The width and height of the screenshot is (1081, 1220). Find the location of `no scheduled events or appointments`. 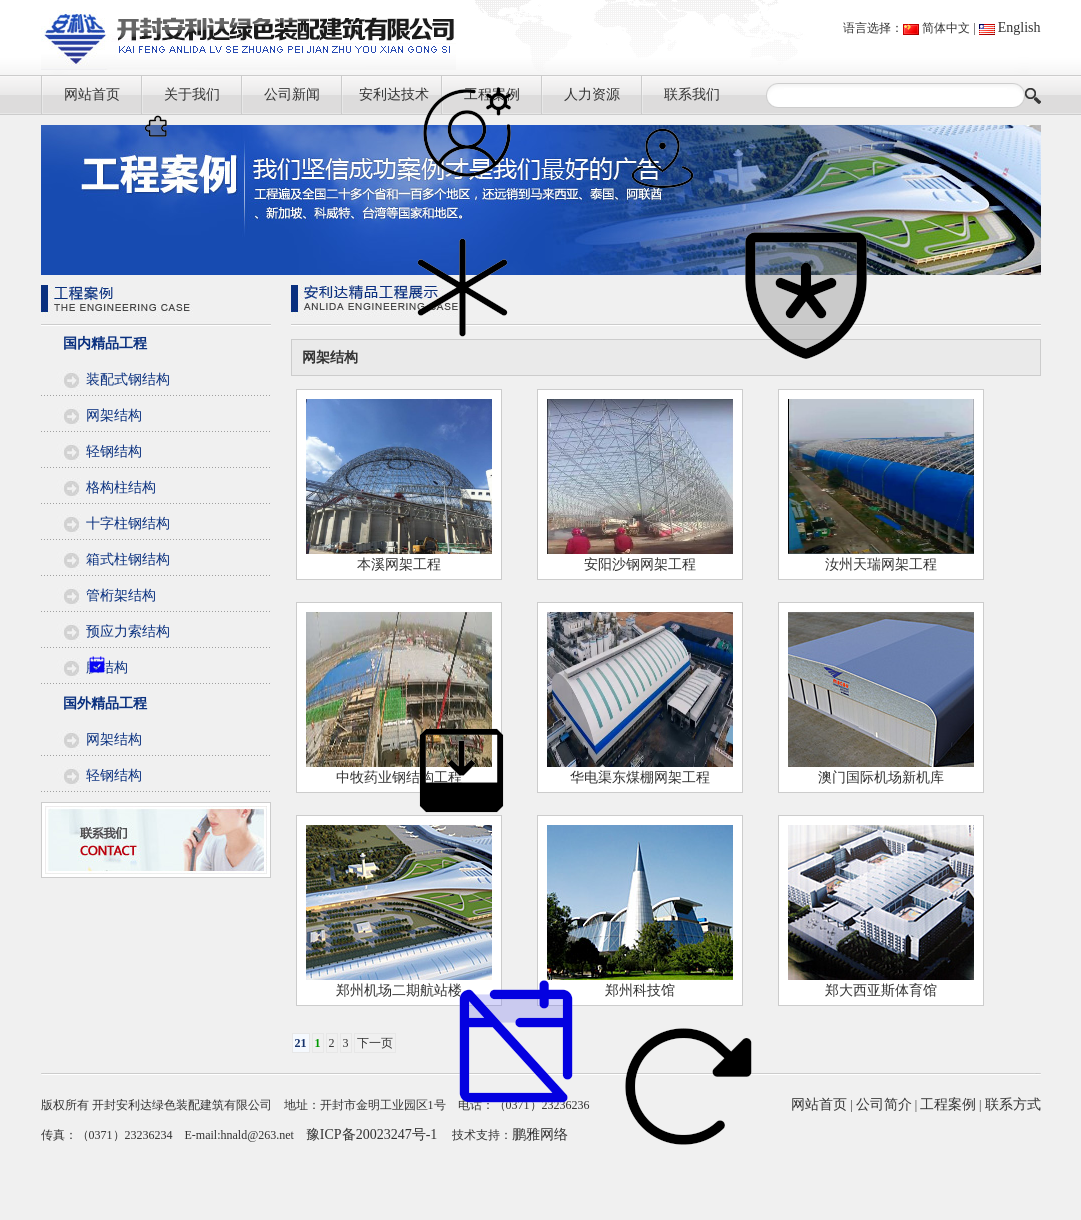

no scheduled events or appointments is located at coordinates (516, 1046).